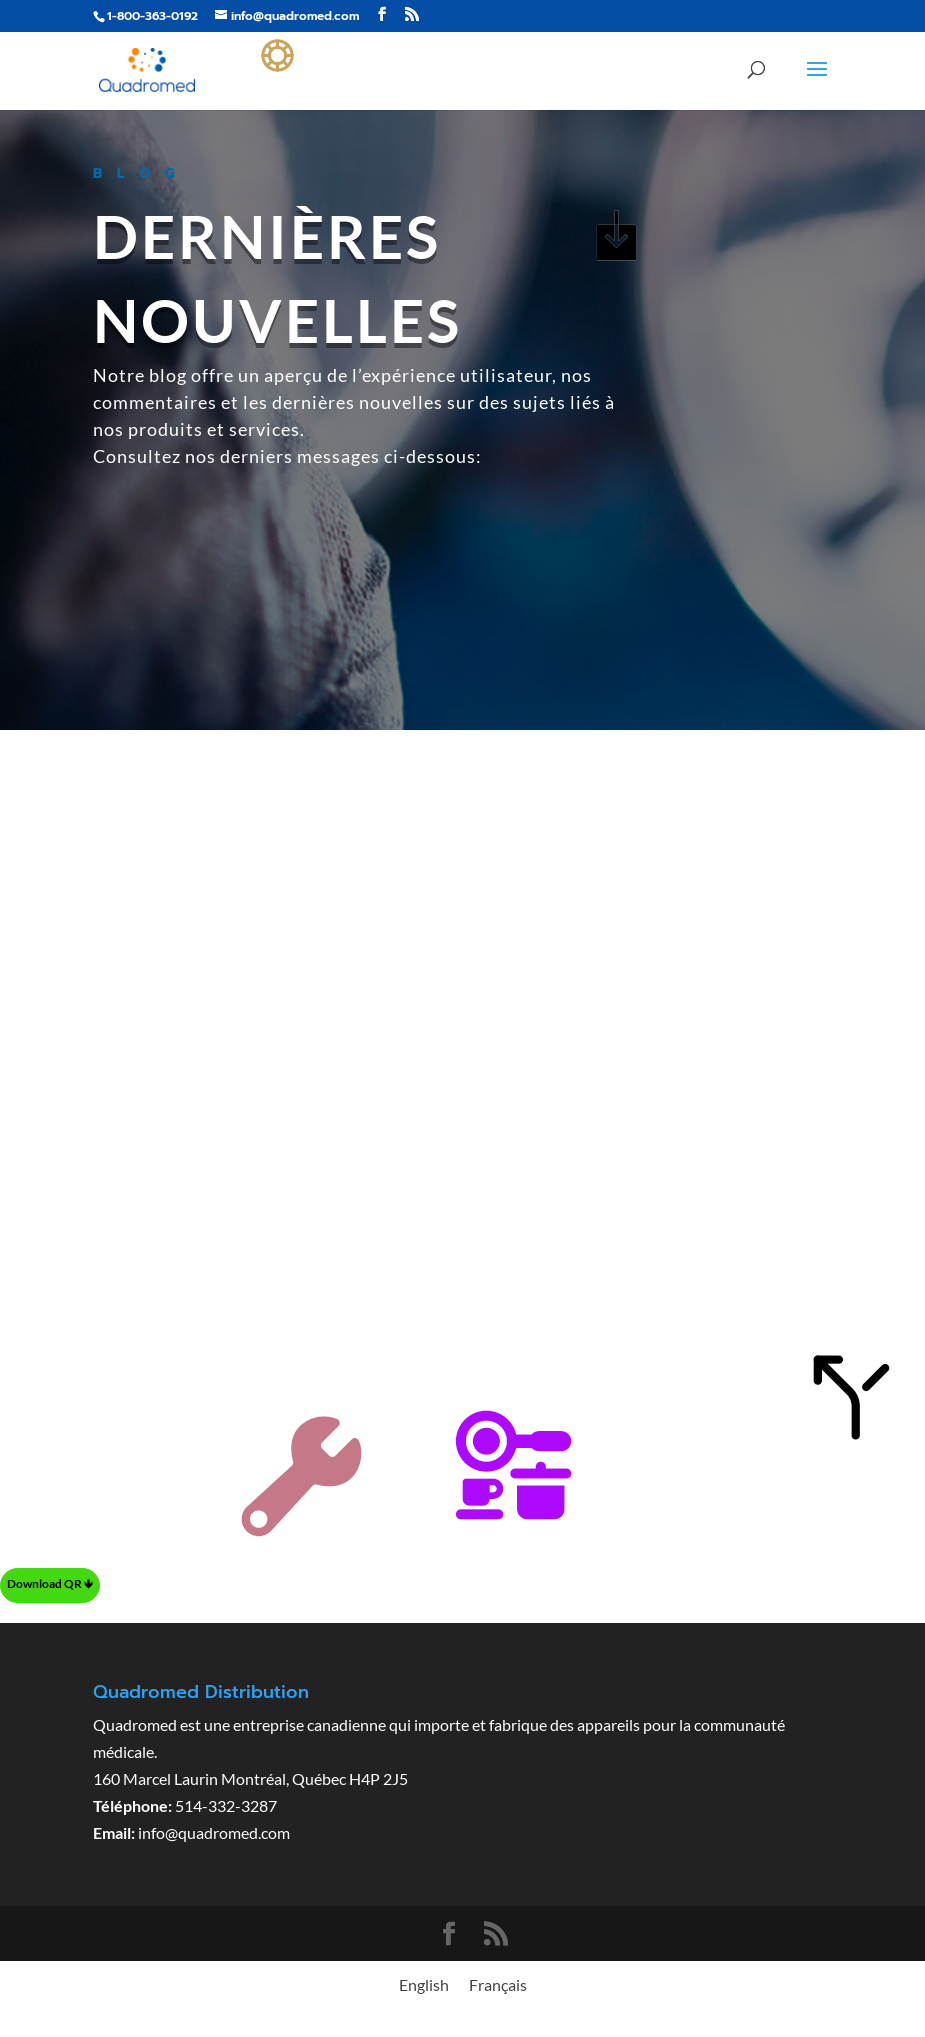 The image size is (925, 2037). I want to click on access settings or configuration options, so click(301, 1476).